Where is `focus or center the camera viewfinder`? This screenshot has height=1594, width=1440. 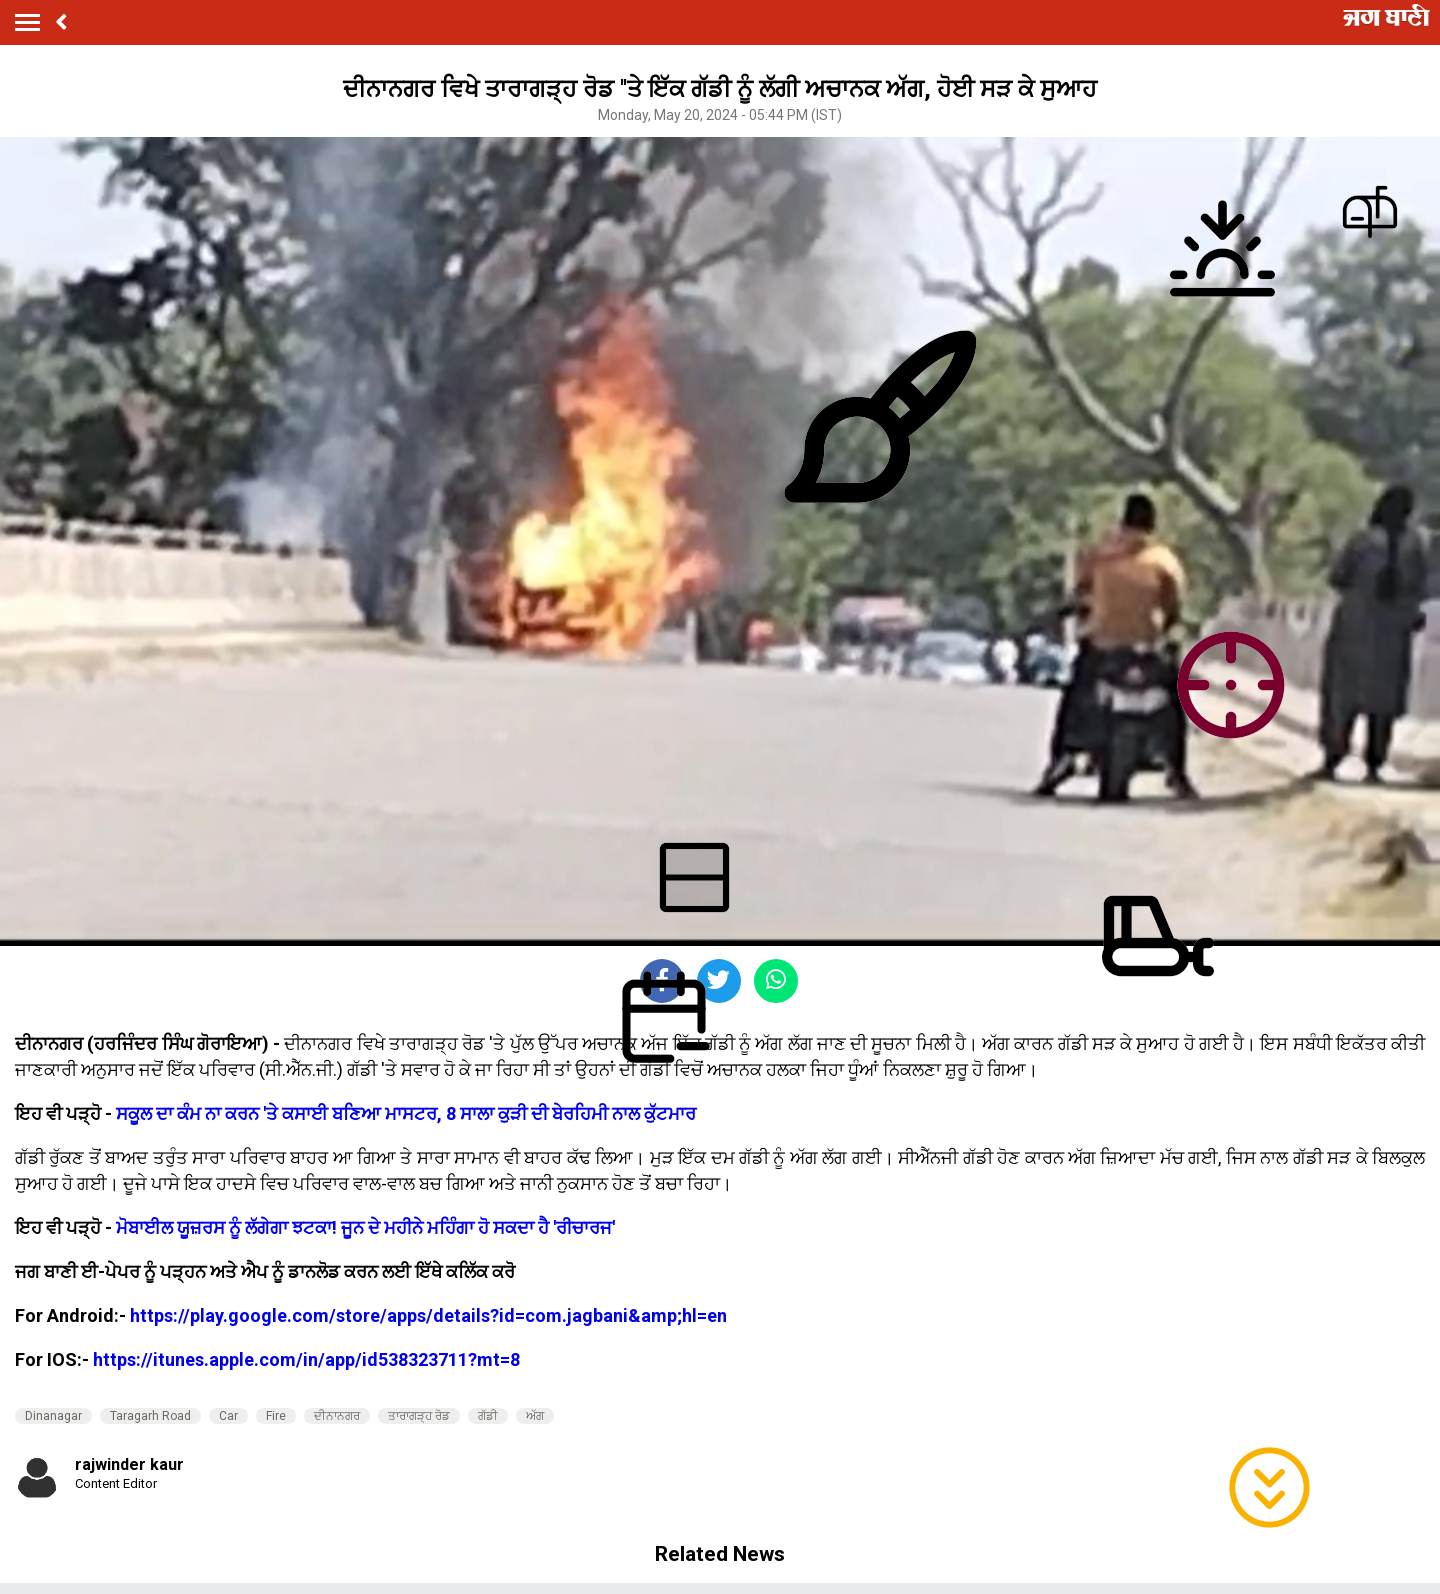
focus or center the camera viewfinder is located at coordinates (1231, 685).